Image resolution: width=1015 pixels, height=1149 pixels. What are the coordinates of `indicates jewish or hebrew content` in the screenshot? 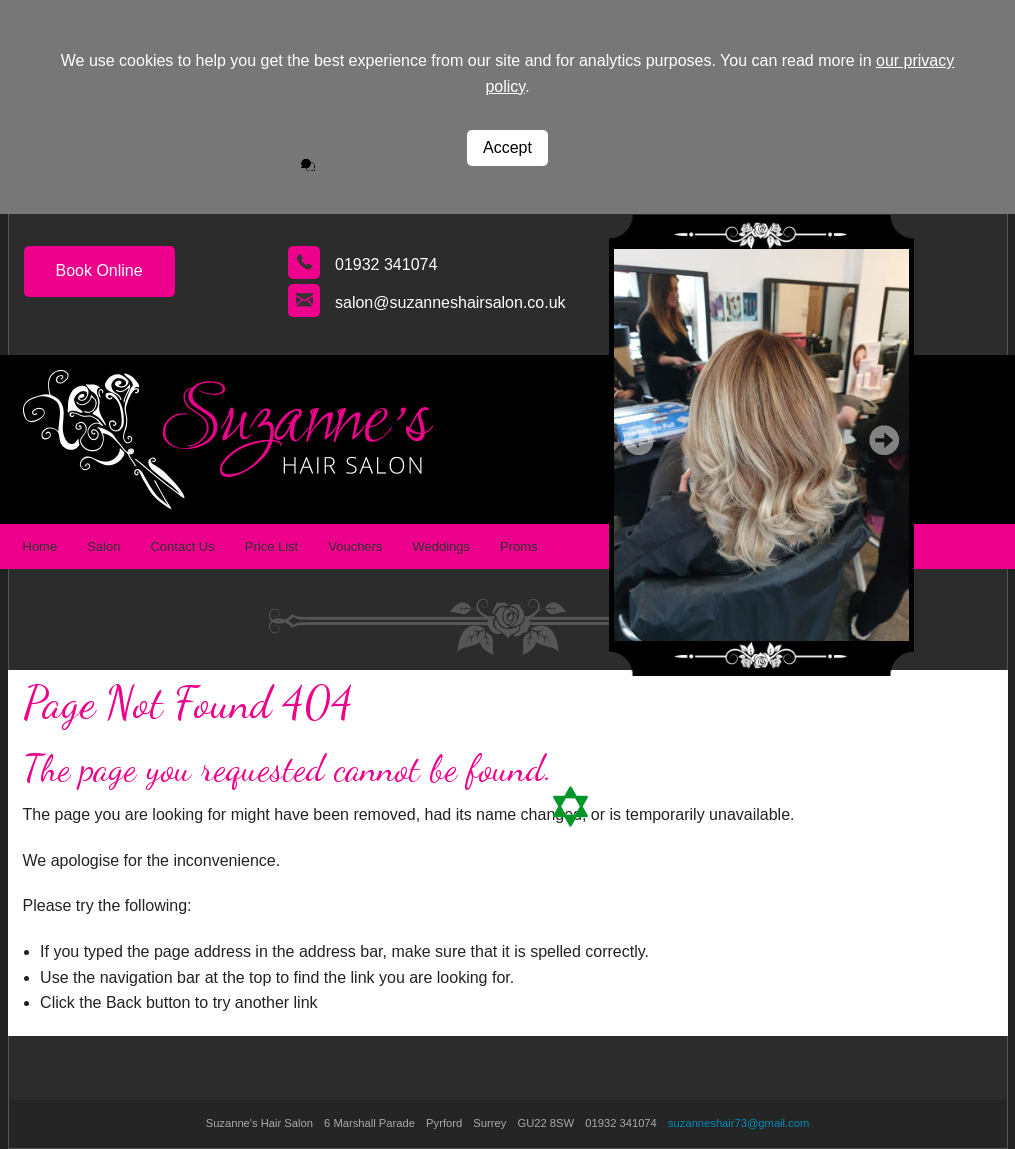 It's located at (570, 806).